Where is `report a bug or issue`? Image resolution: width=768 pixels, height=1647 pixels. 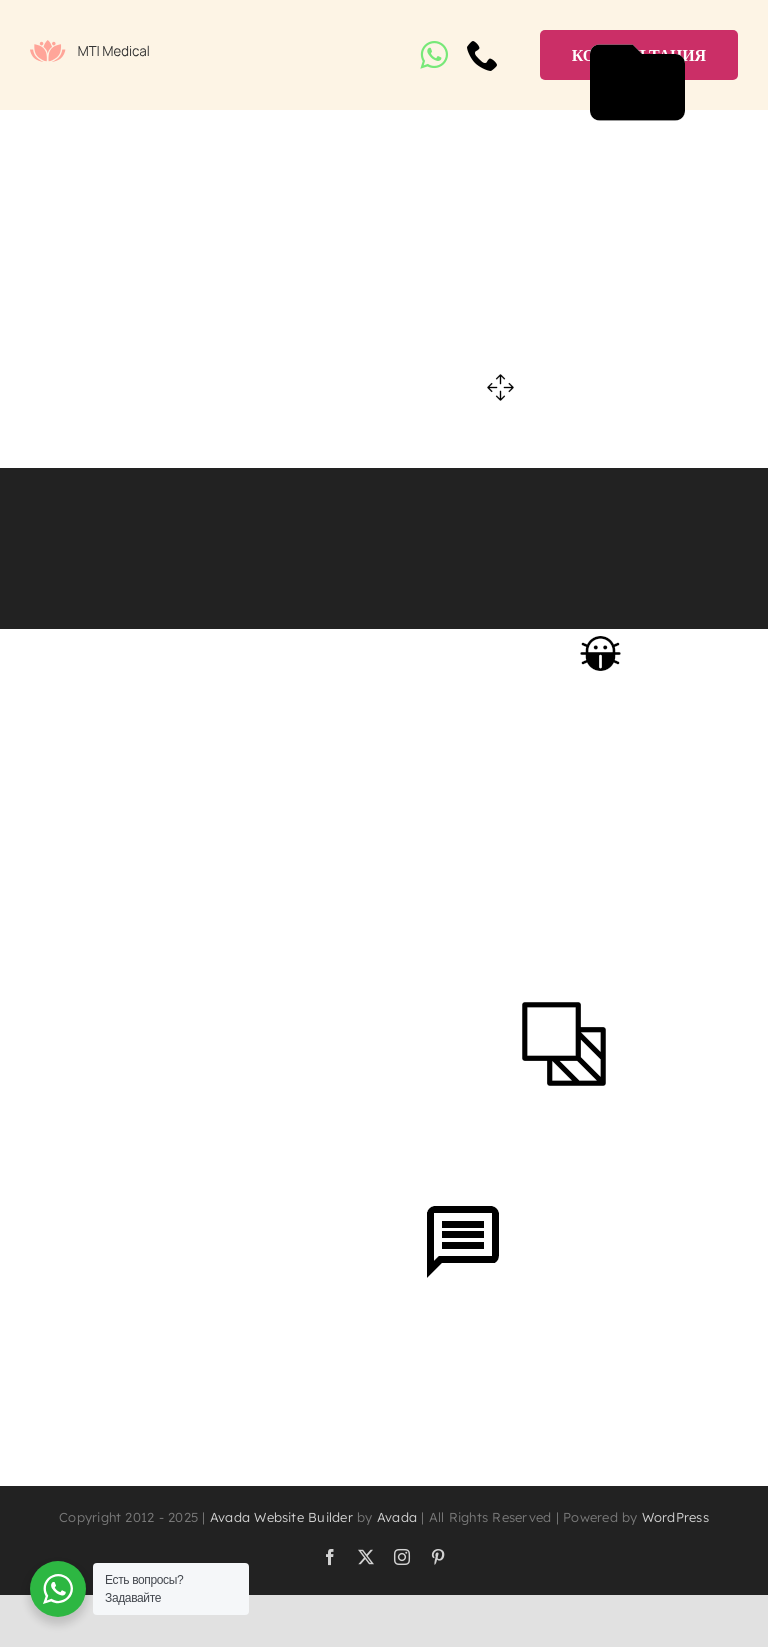 report a bug or issue is located at coordinates (600, 653).